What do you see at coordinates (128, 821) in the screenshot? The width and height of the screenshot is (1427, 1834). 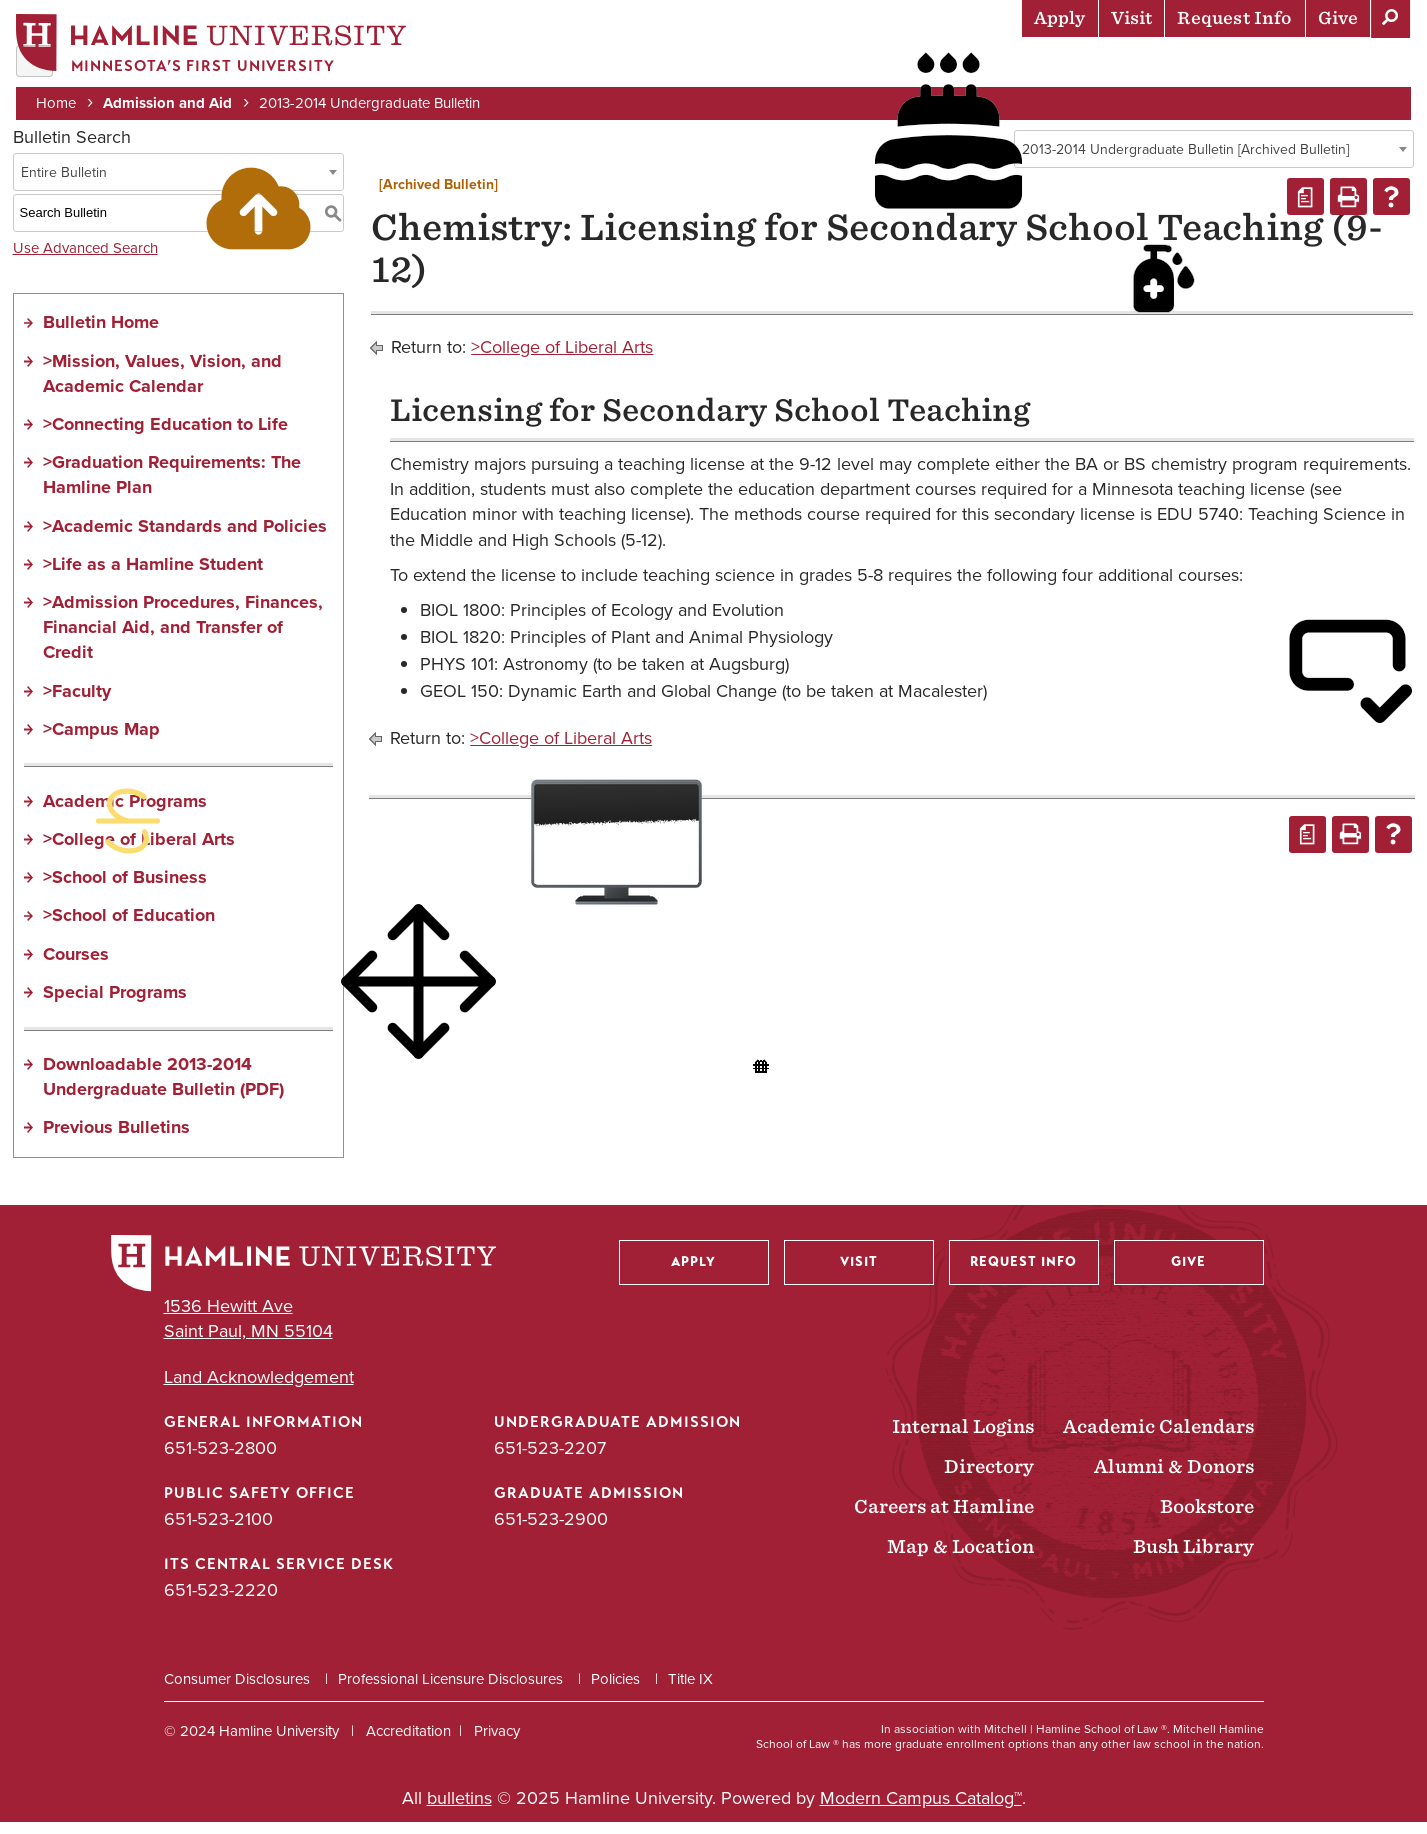 I see `apply strikethrough formatting to selected text` at bounding box center [128, 821].